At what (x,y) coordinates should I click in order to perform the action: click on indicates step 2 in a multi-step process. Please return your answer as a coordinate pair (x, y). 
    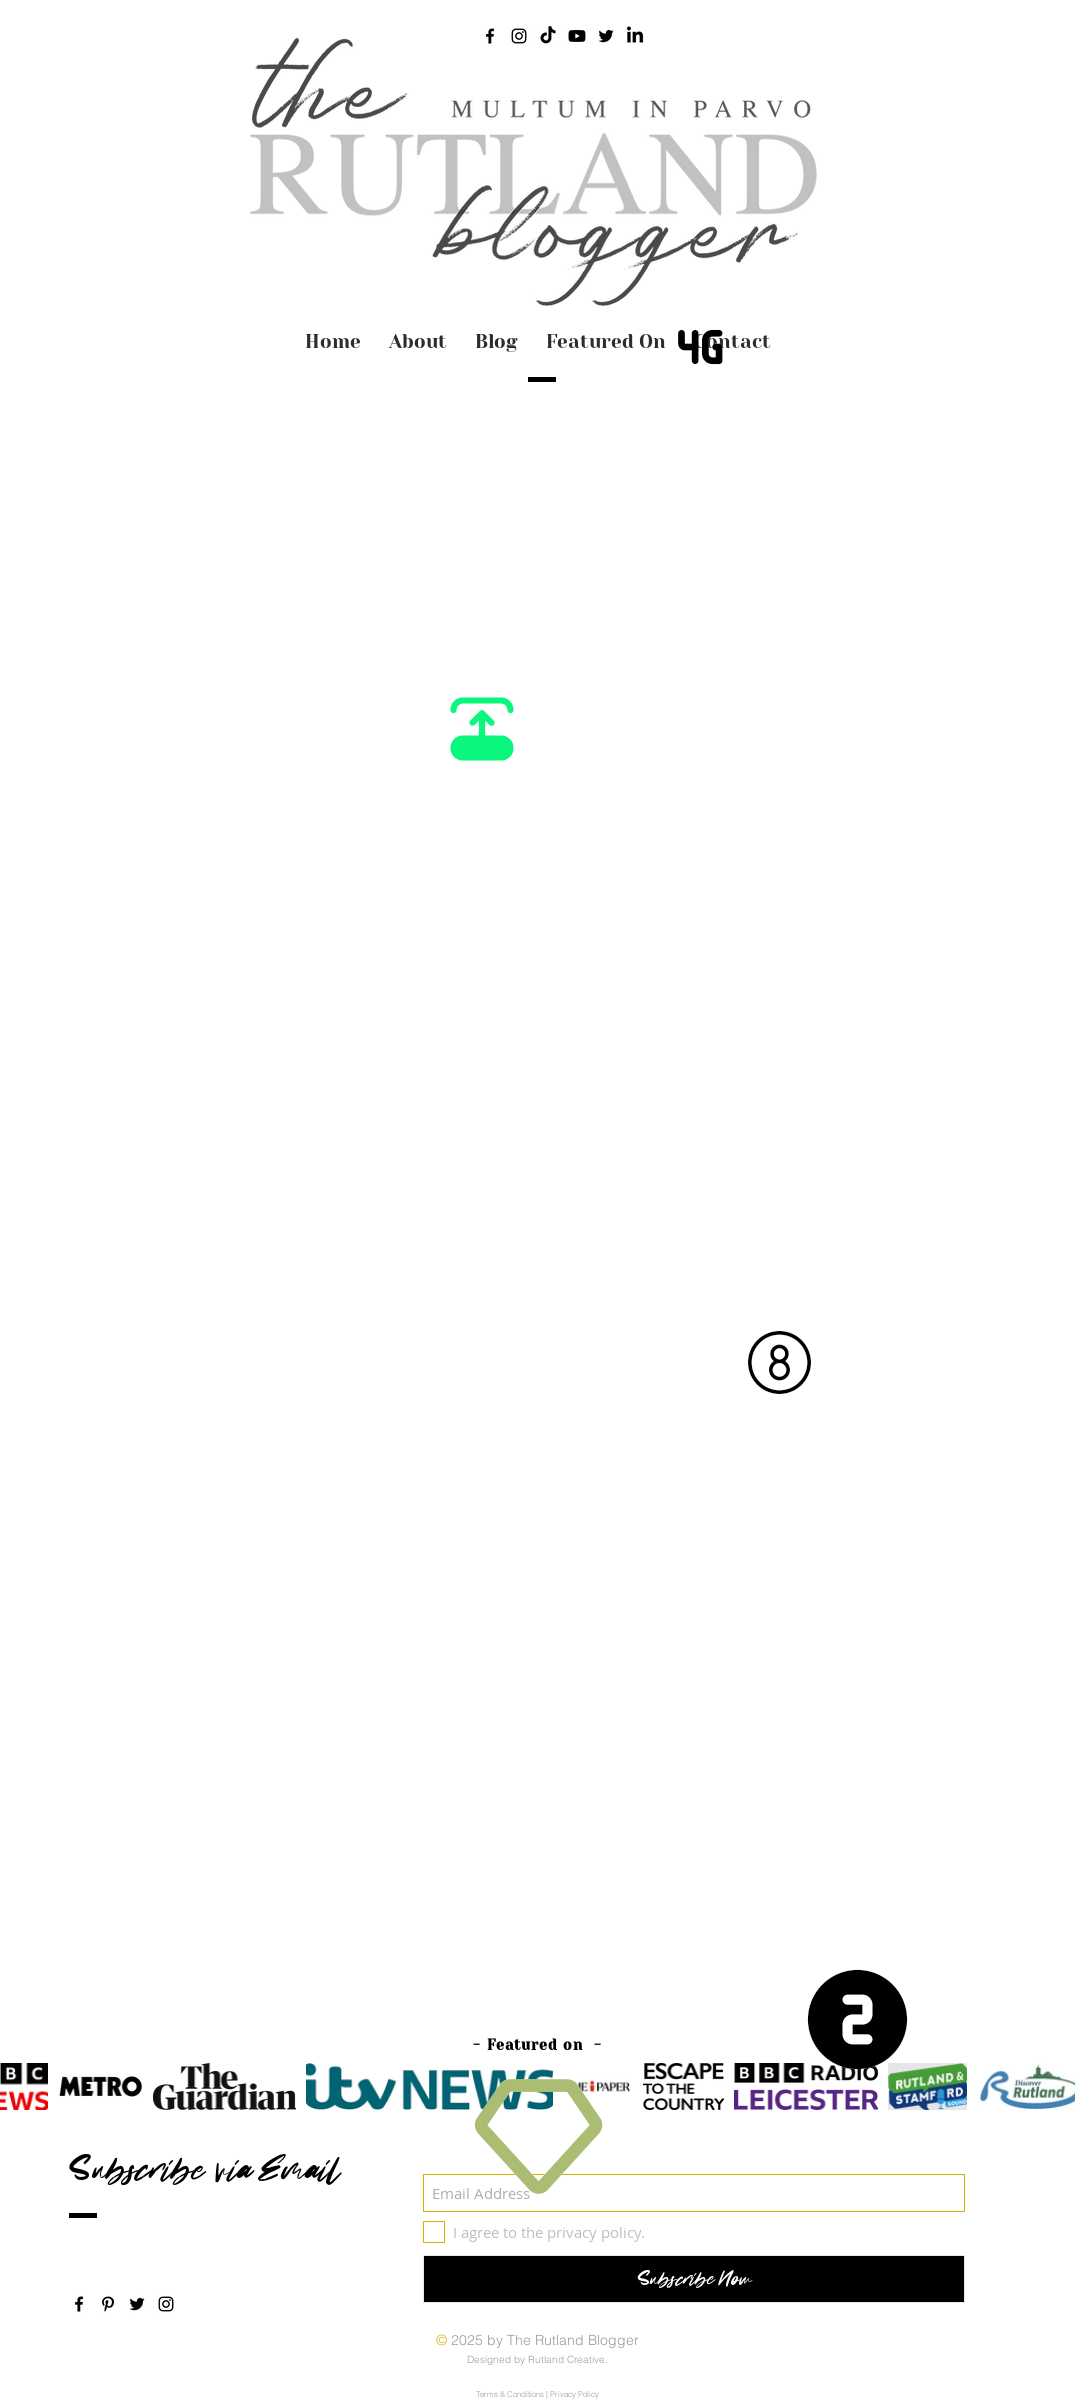
    Looking at the image, I should click on (857, 2019).